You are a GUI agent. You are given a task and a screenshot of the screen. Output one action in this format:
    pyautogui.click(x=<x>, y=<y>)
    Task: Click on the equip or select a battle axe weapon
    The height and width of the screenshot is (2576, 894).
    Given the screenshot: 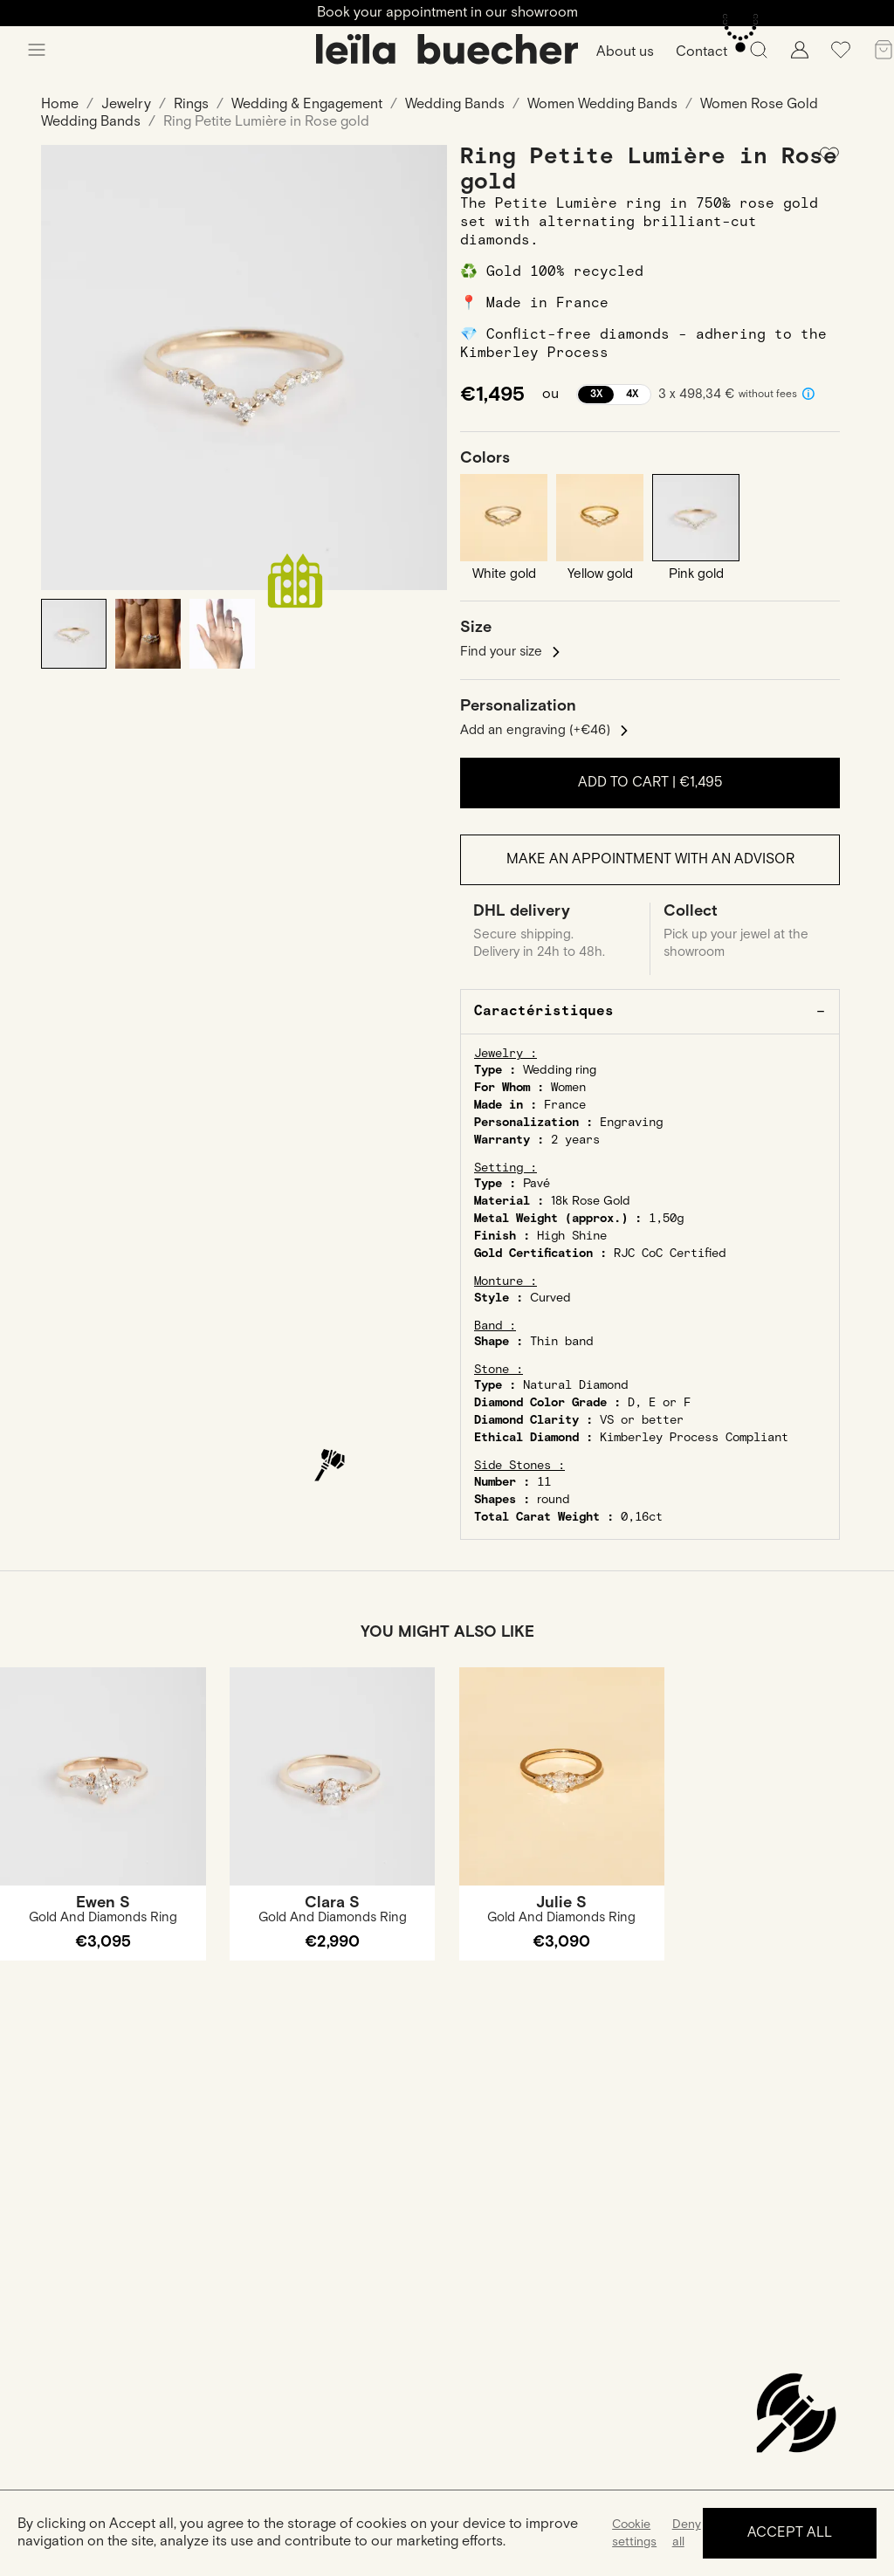 What is the action you would take?
    pyautogui.click(x=796, y=2413)
    